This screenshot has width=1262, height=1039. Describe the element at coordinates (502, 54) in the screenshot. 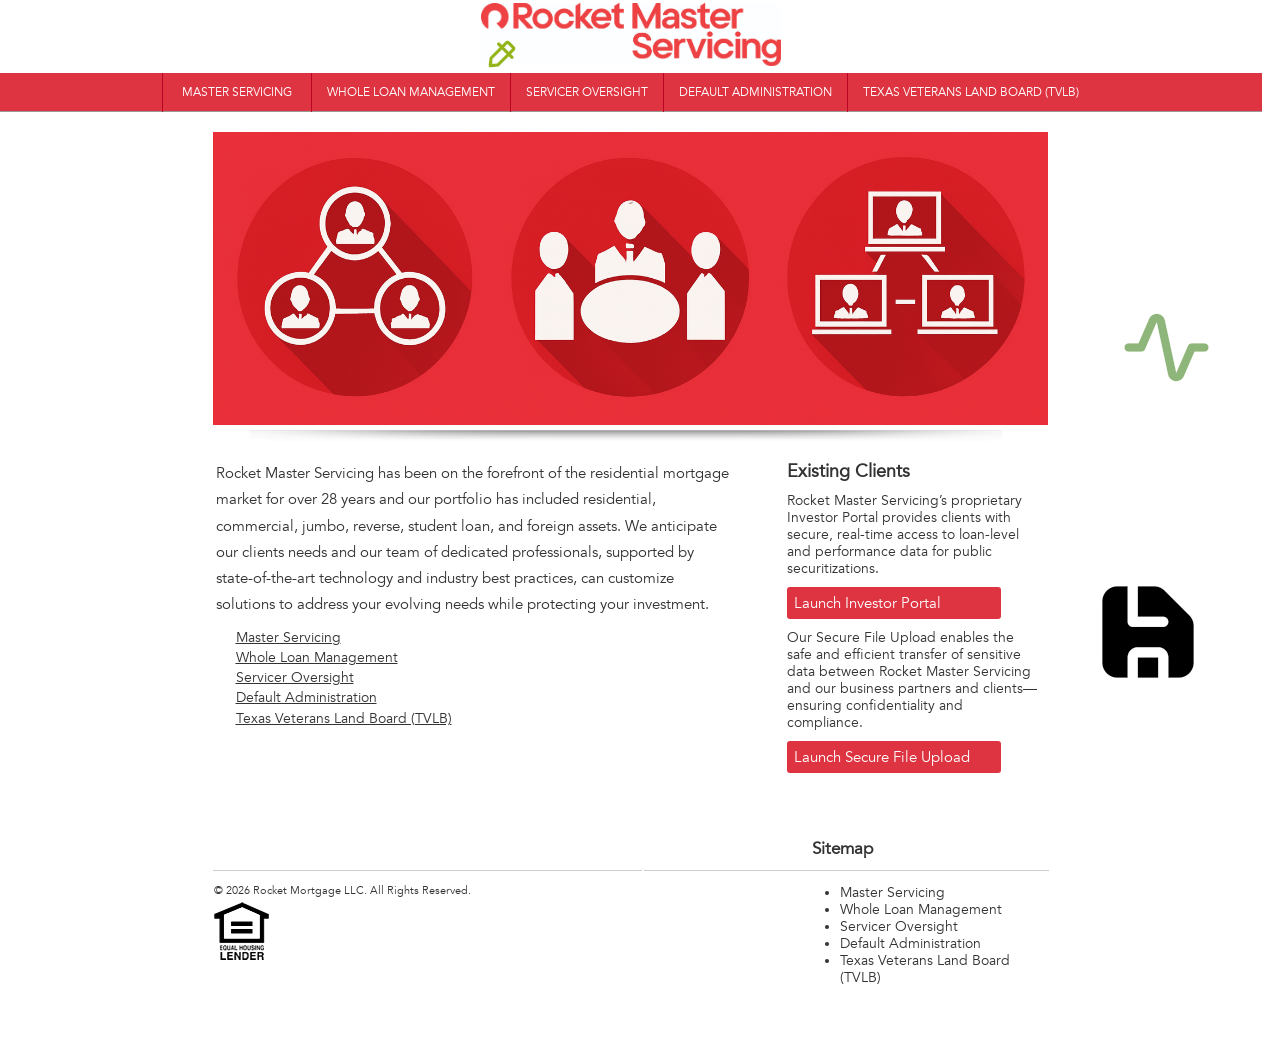

I see `select a color from the canvas` at that location.